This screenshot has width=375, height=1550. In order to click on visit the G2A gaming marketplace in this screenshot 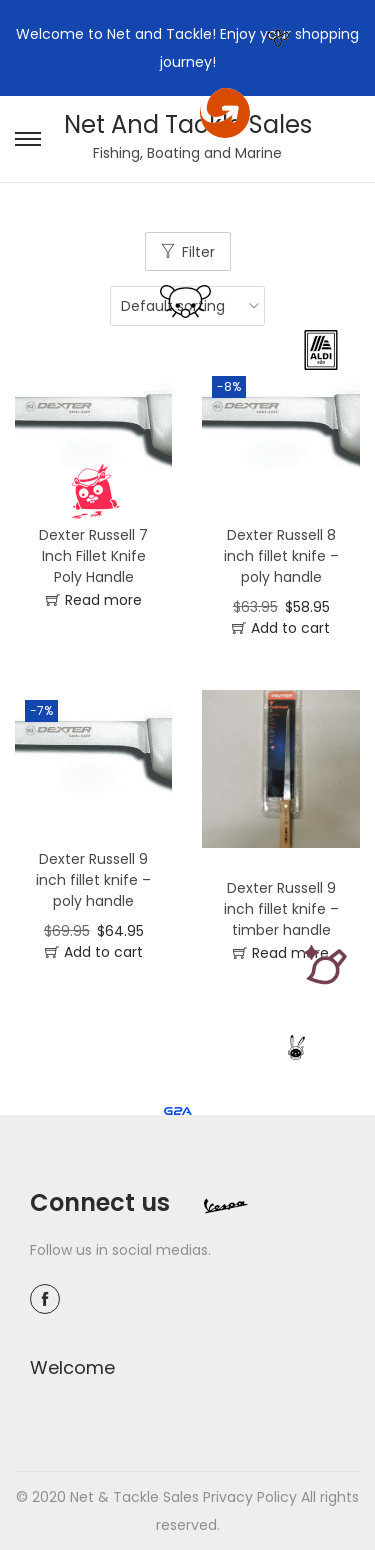, I will do `click(178, 1111)`.